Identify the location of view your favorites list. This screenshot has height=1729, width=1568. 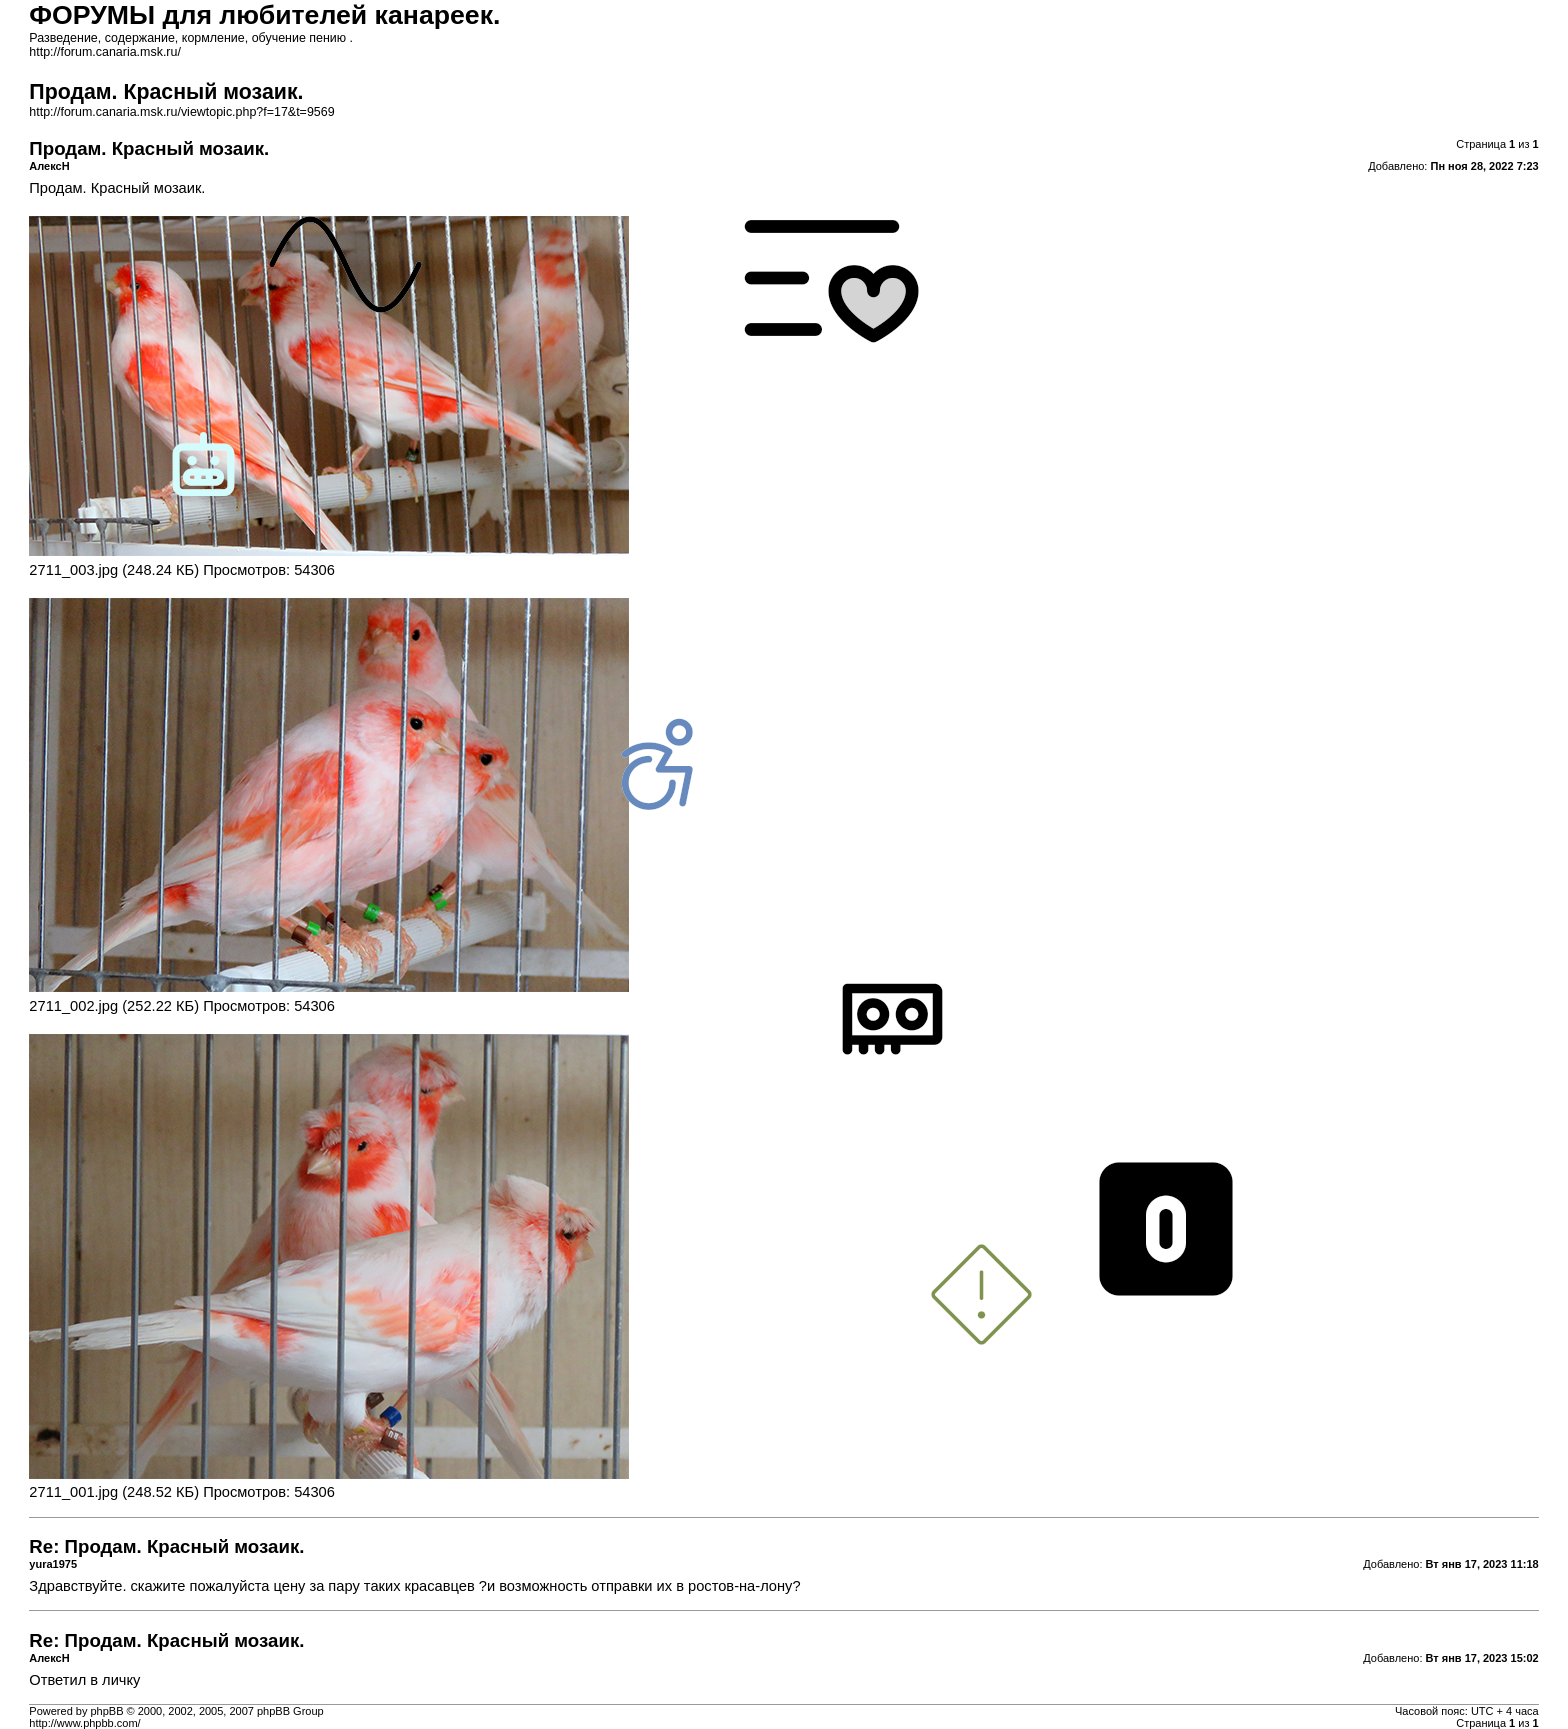
(822, 278).